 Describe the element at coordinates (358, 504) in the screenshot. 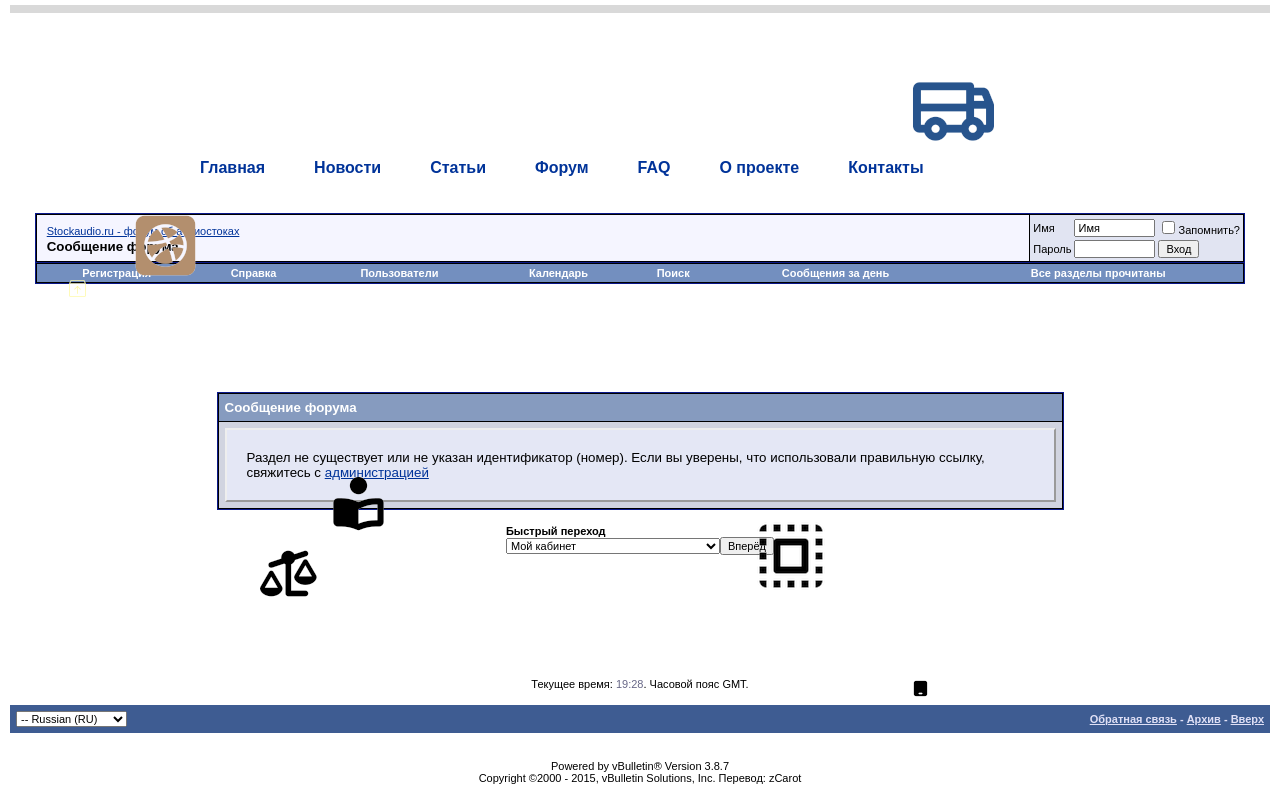

I see `open reading mode or e-reader view` at that location.